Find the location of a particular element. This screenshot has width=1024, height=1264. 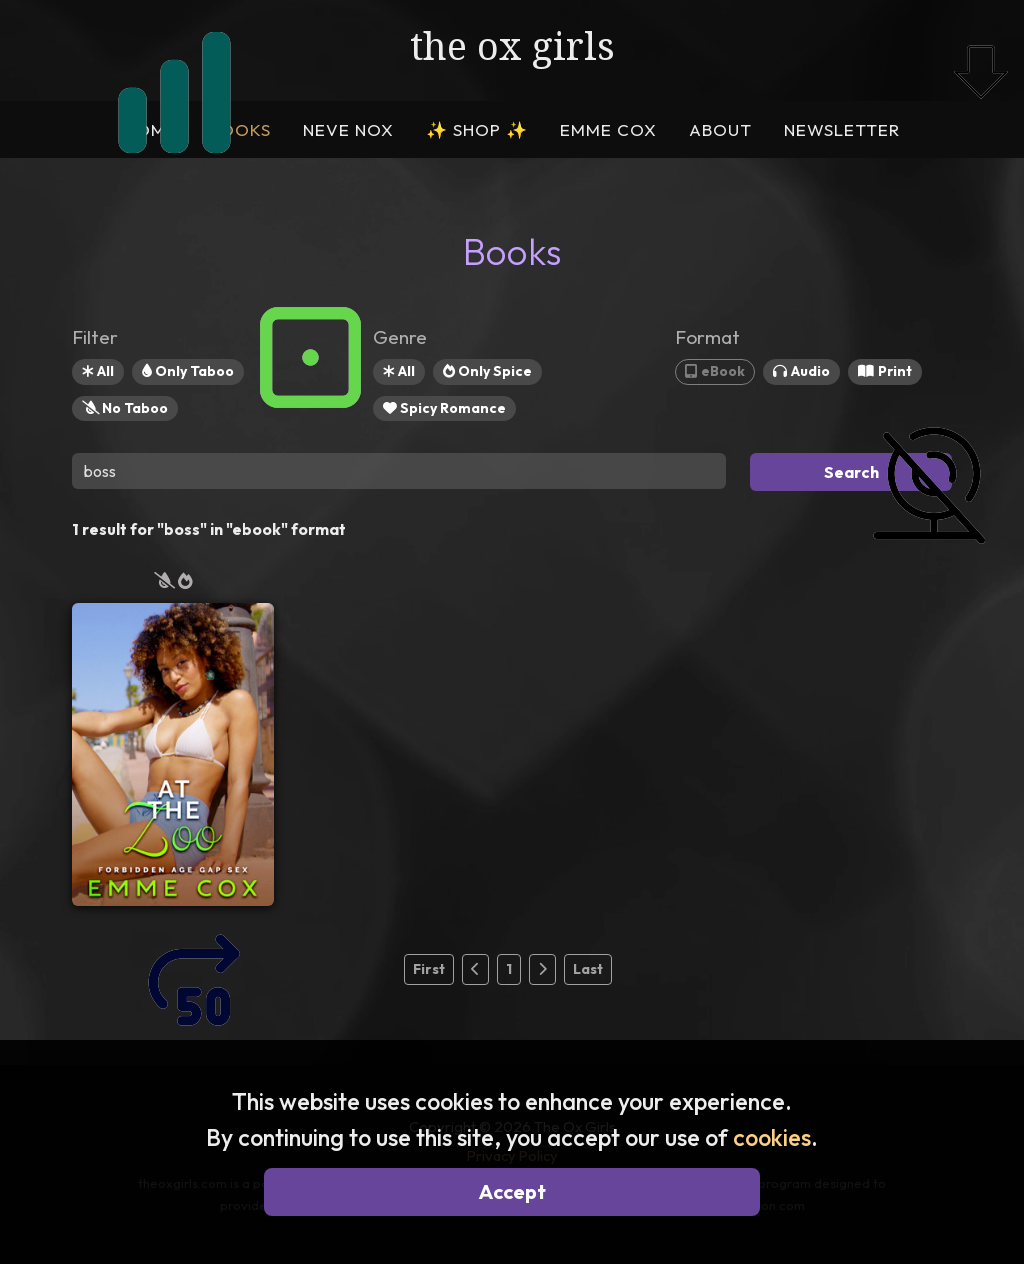

camera is disabled or blocked is located at coordinates (934, 488).